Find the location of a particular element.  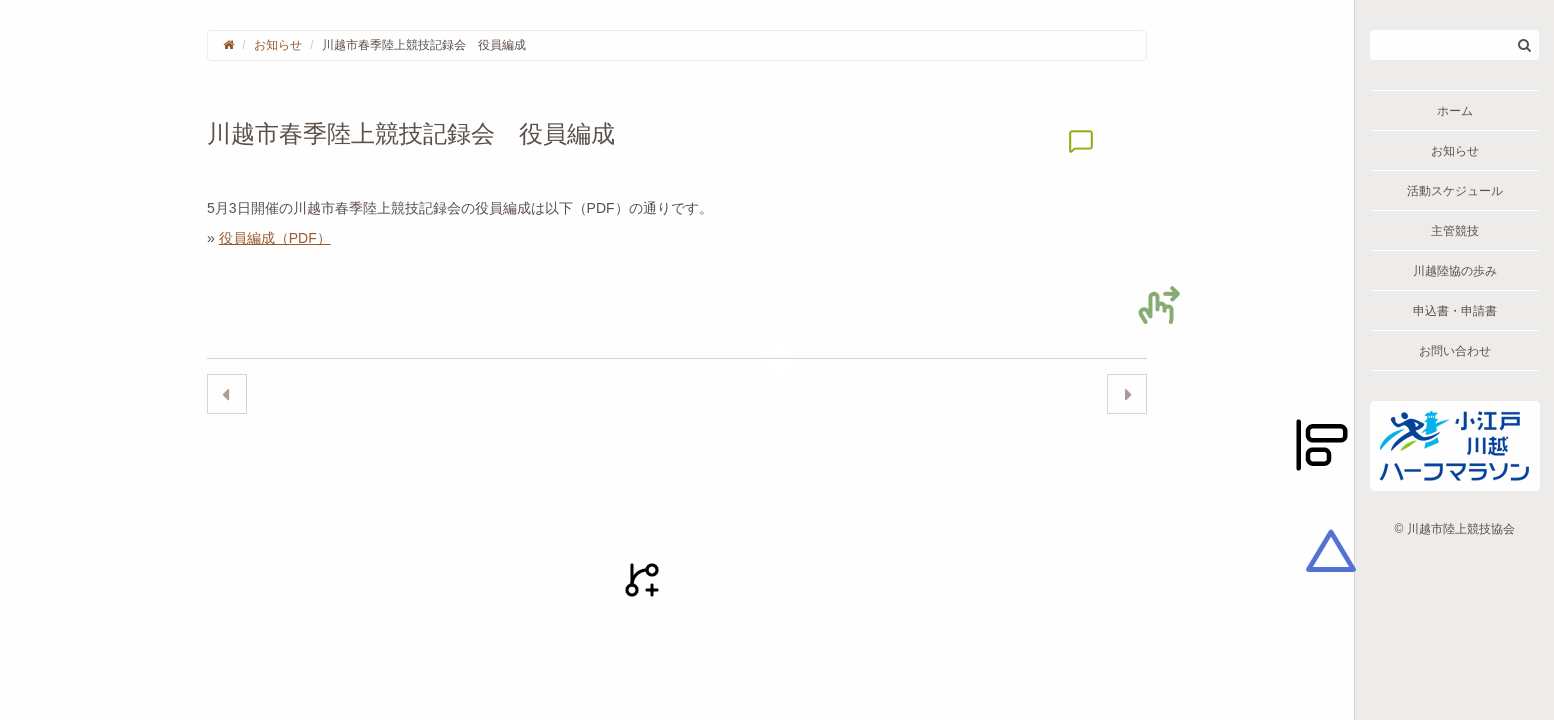

swipe right to continue or proceed is located at coordinates (1157, 306).